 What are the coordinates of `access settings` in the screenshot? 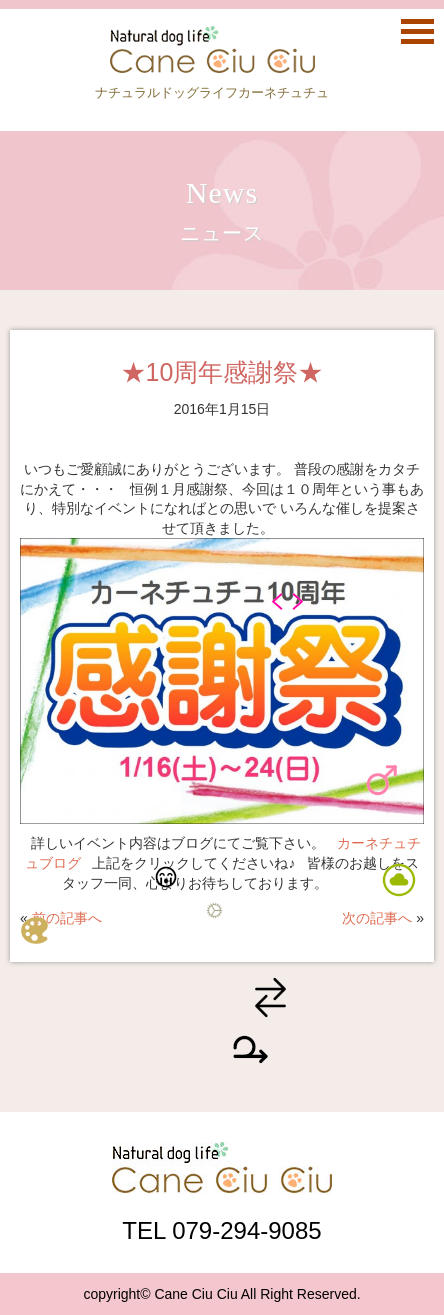 It's located at (214, 910).